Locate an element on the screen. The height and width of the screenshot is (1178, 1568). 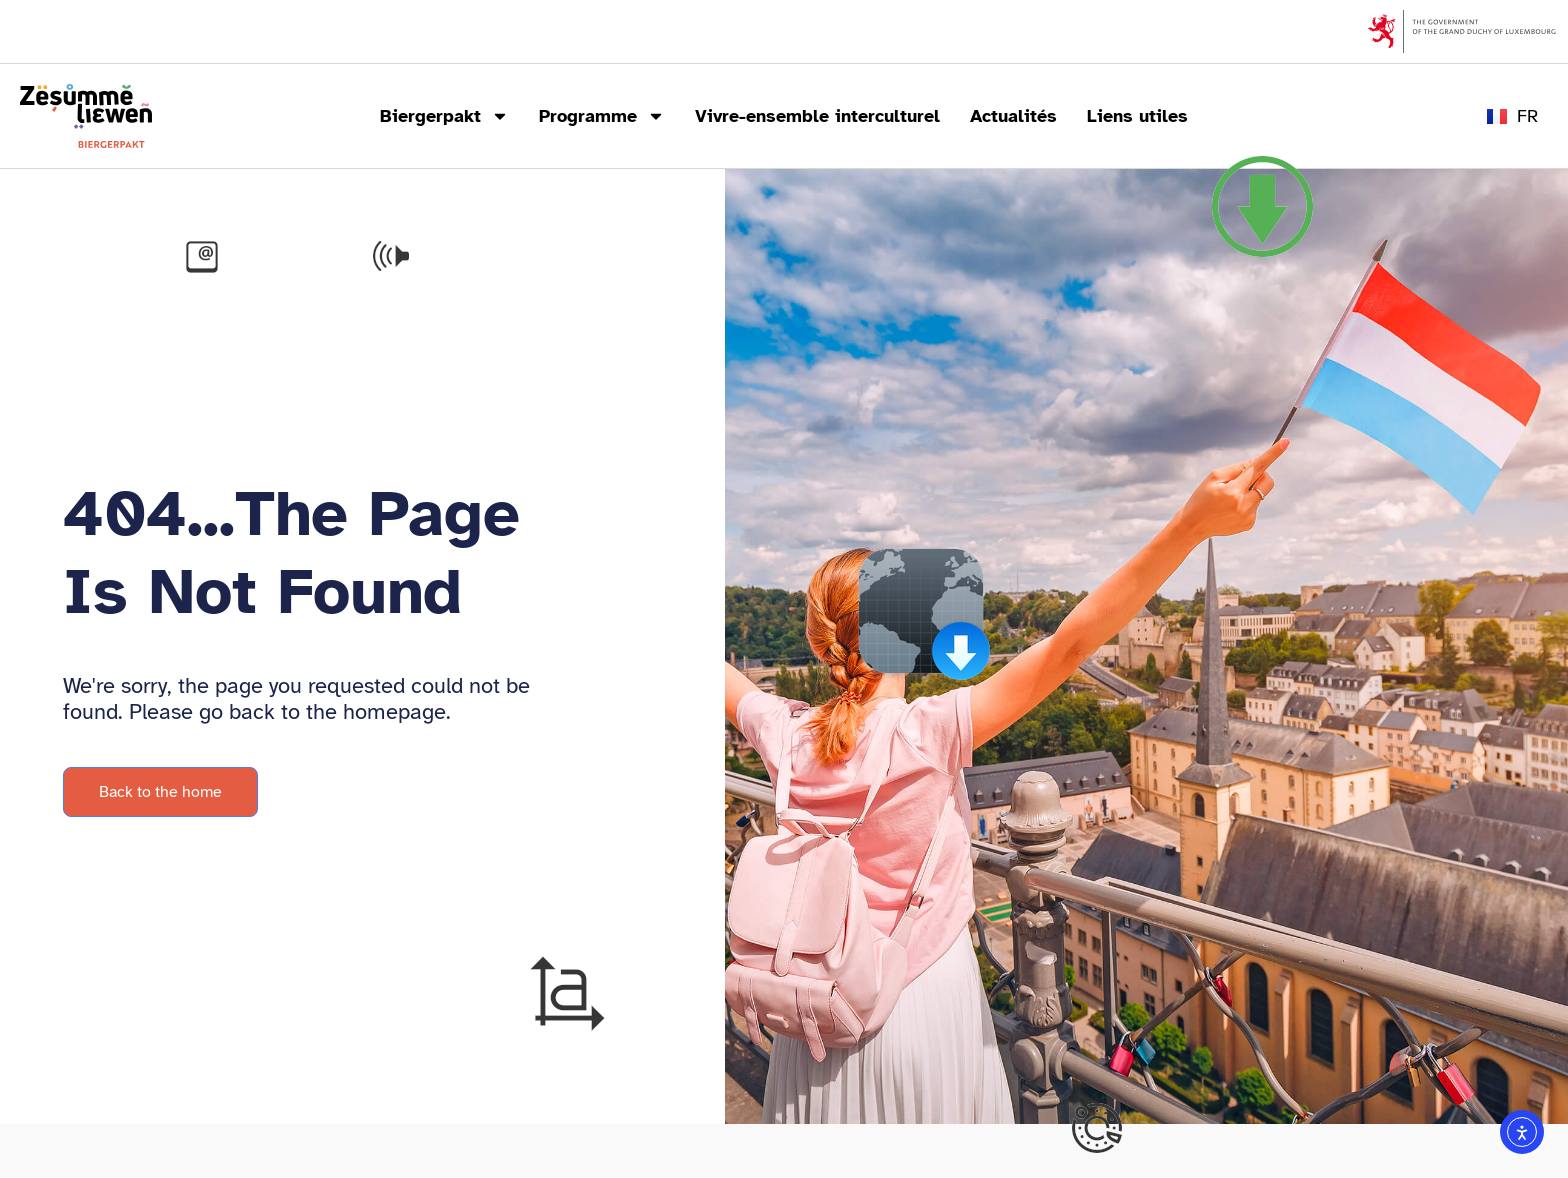
download a file or resource is located at coordinates (1262, 206).